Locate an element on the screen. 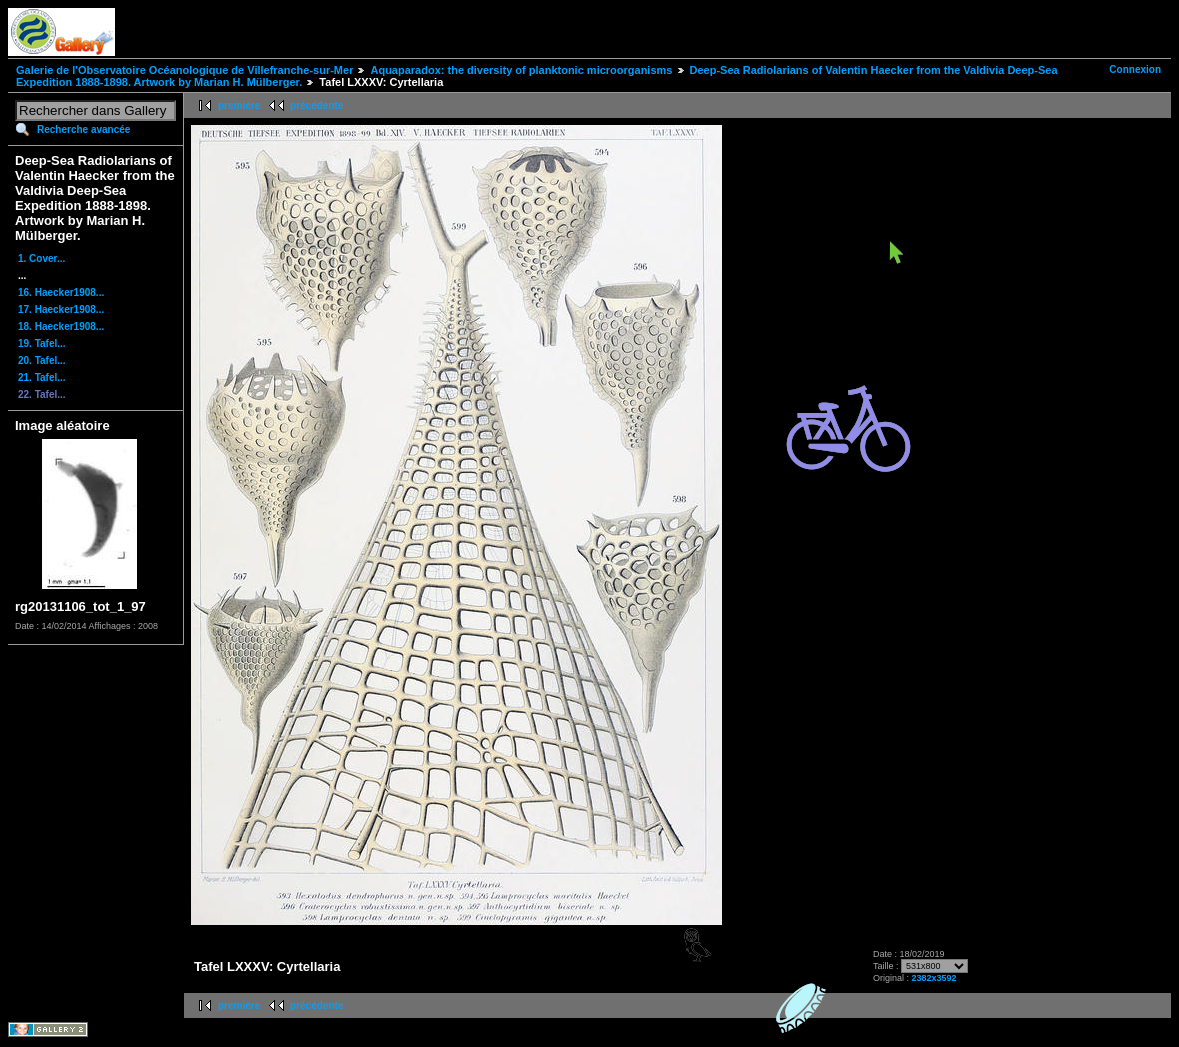  represents a barn owl character or creature in a game is located at coordinates (698, 945).